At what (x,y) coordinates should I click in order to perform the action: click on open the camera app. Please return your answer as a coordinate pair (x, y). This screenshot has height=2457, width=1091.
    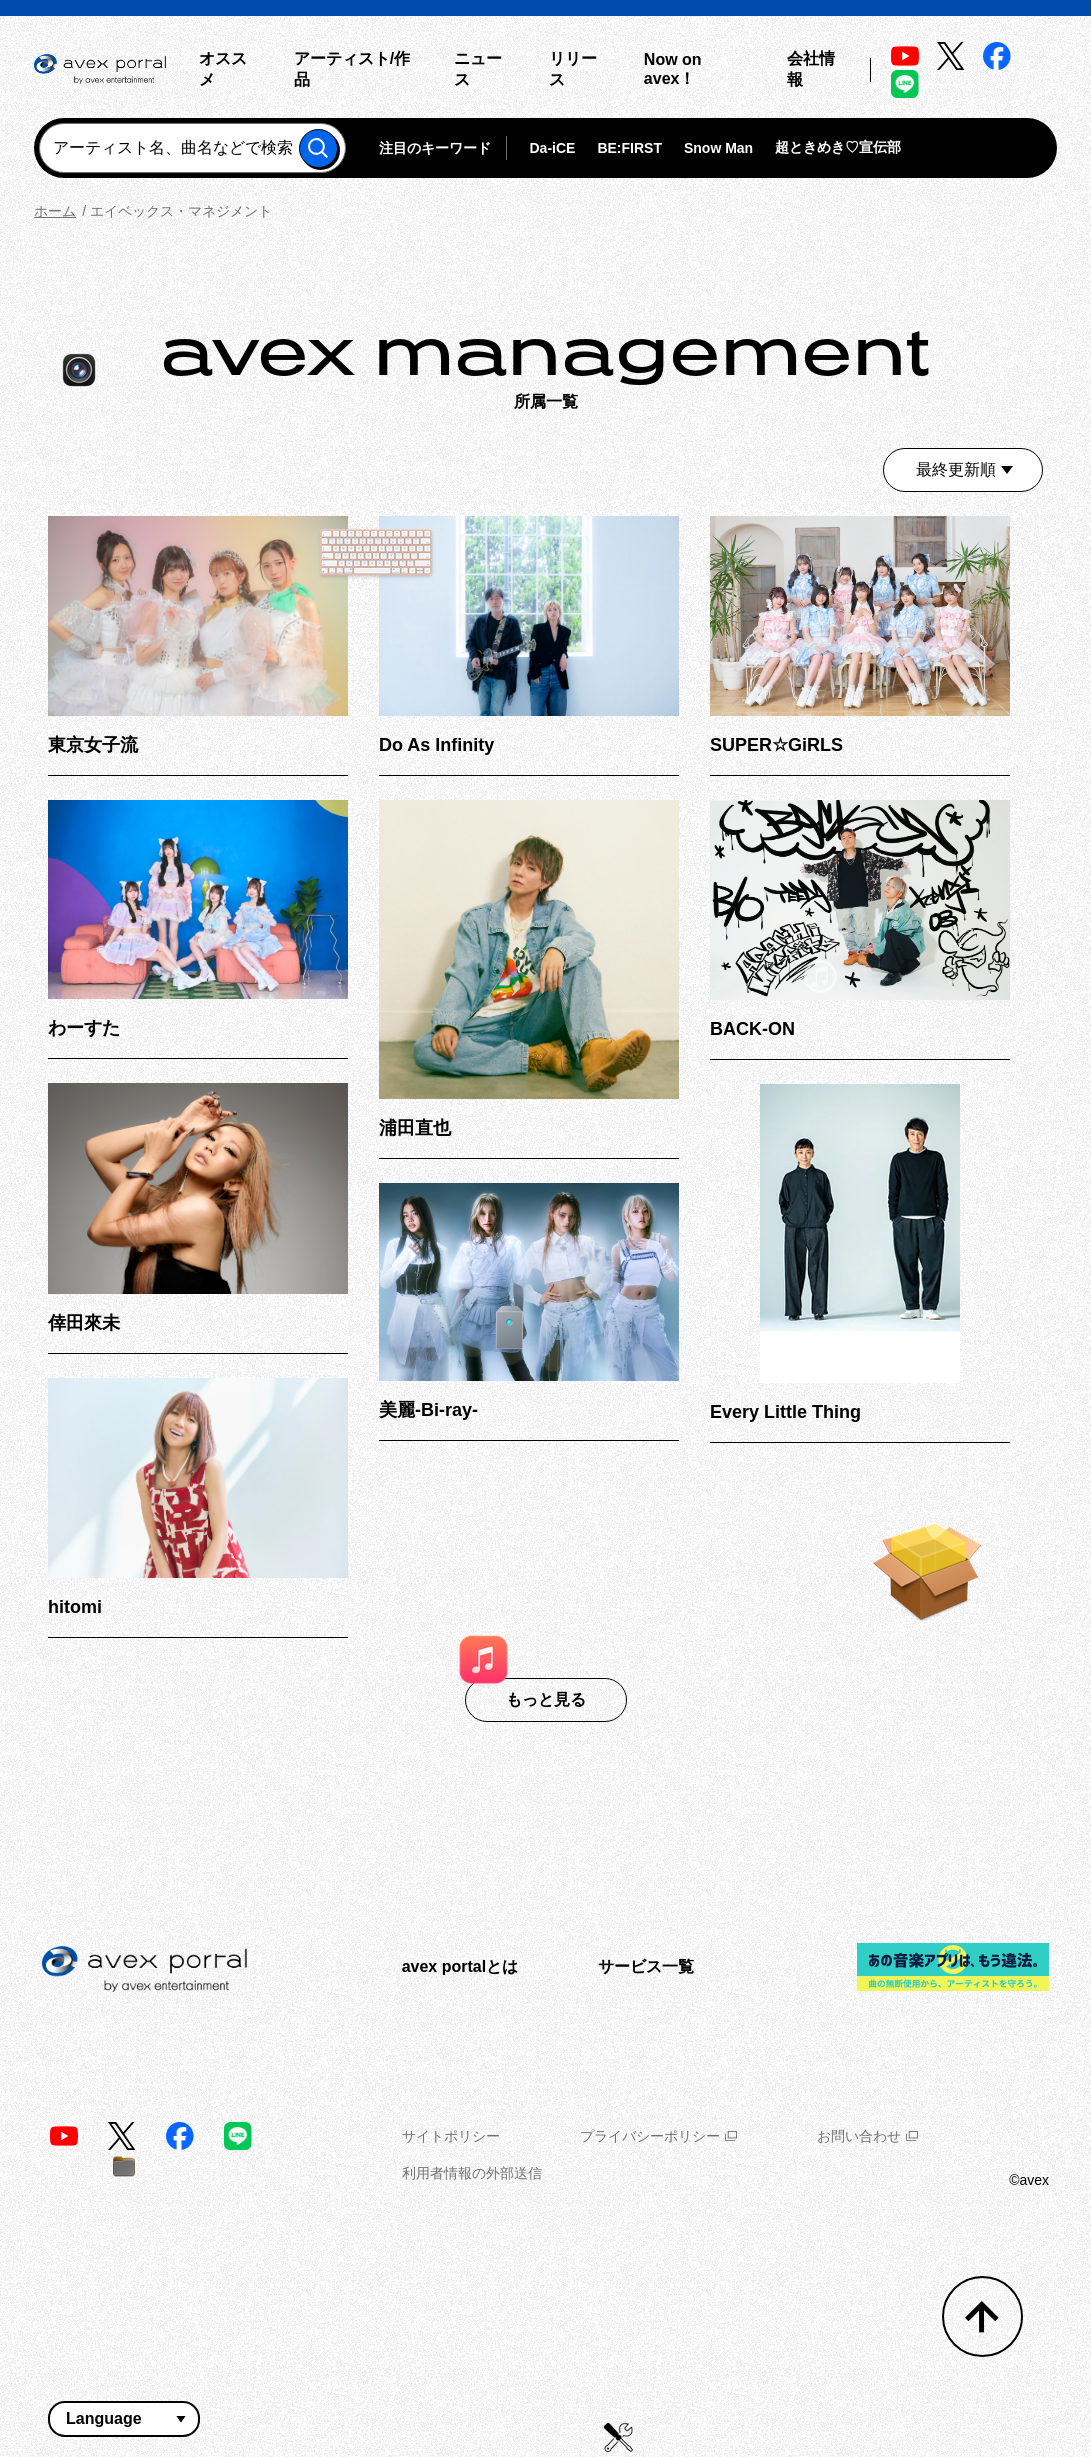
    Looking at the image, I should click on (79, 370).